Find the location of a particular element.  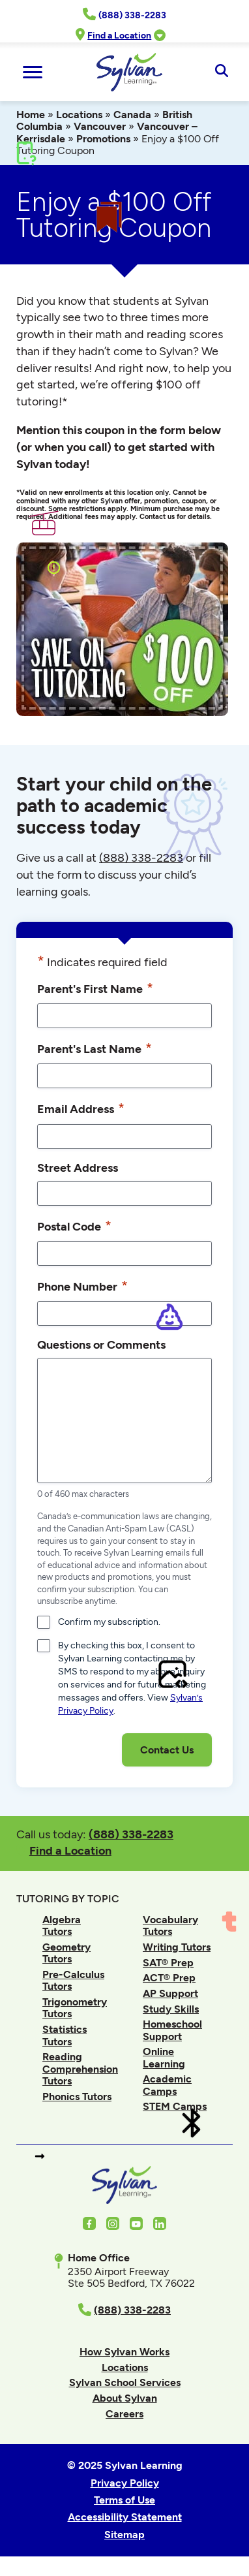

toggle bluetooth connectivity is located at coordinates (192, 2123).